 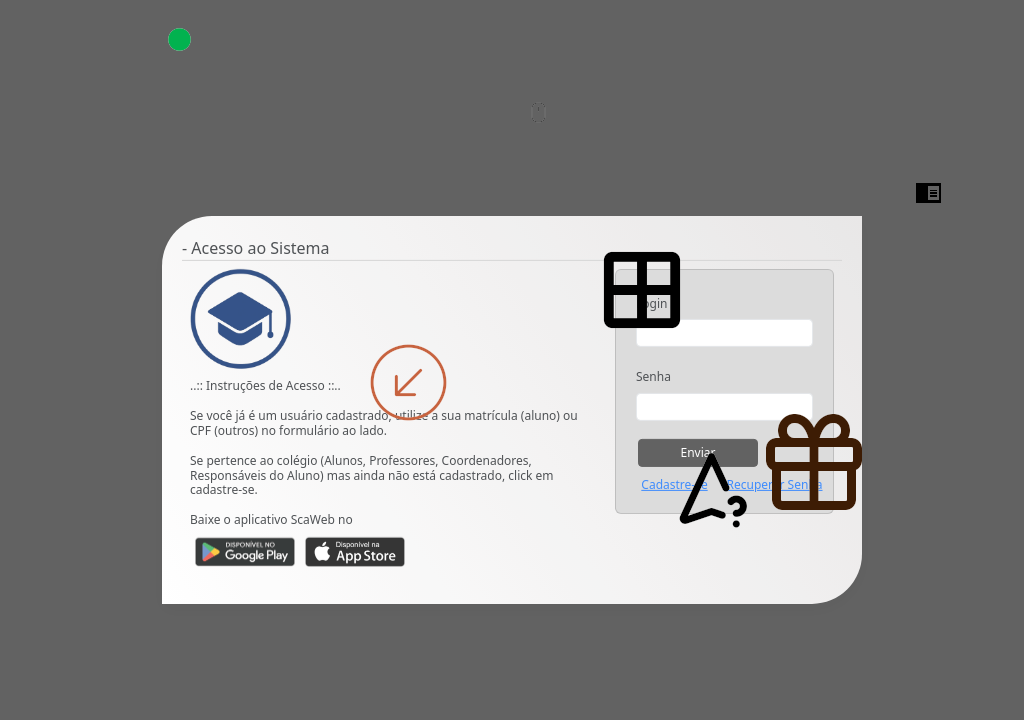 I want to click on view items in grid layout, so click(x=642, y=290).